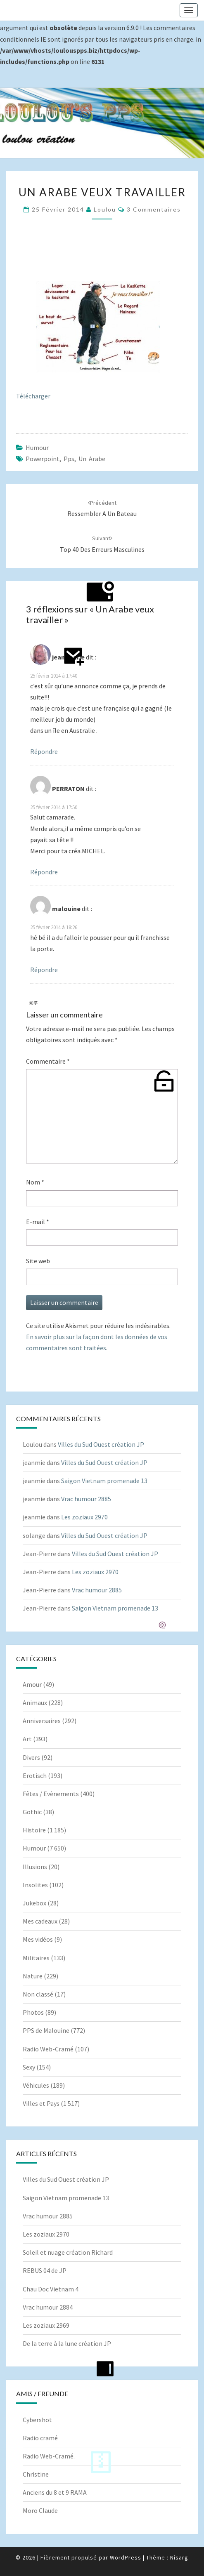 This screenshot has width=204, height=2576. What do you see at coordinates (101, 2462) in the screenshot?
I see `view or open a compressed zip file` at bounding box center [101, 2462].